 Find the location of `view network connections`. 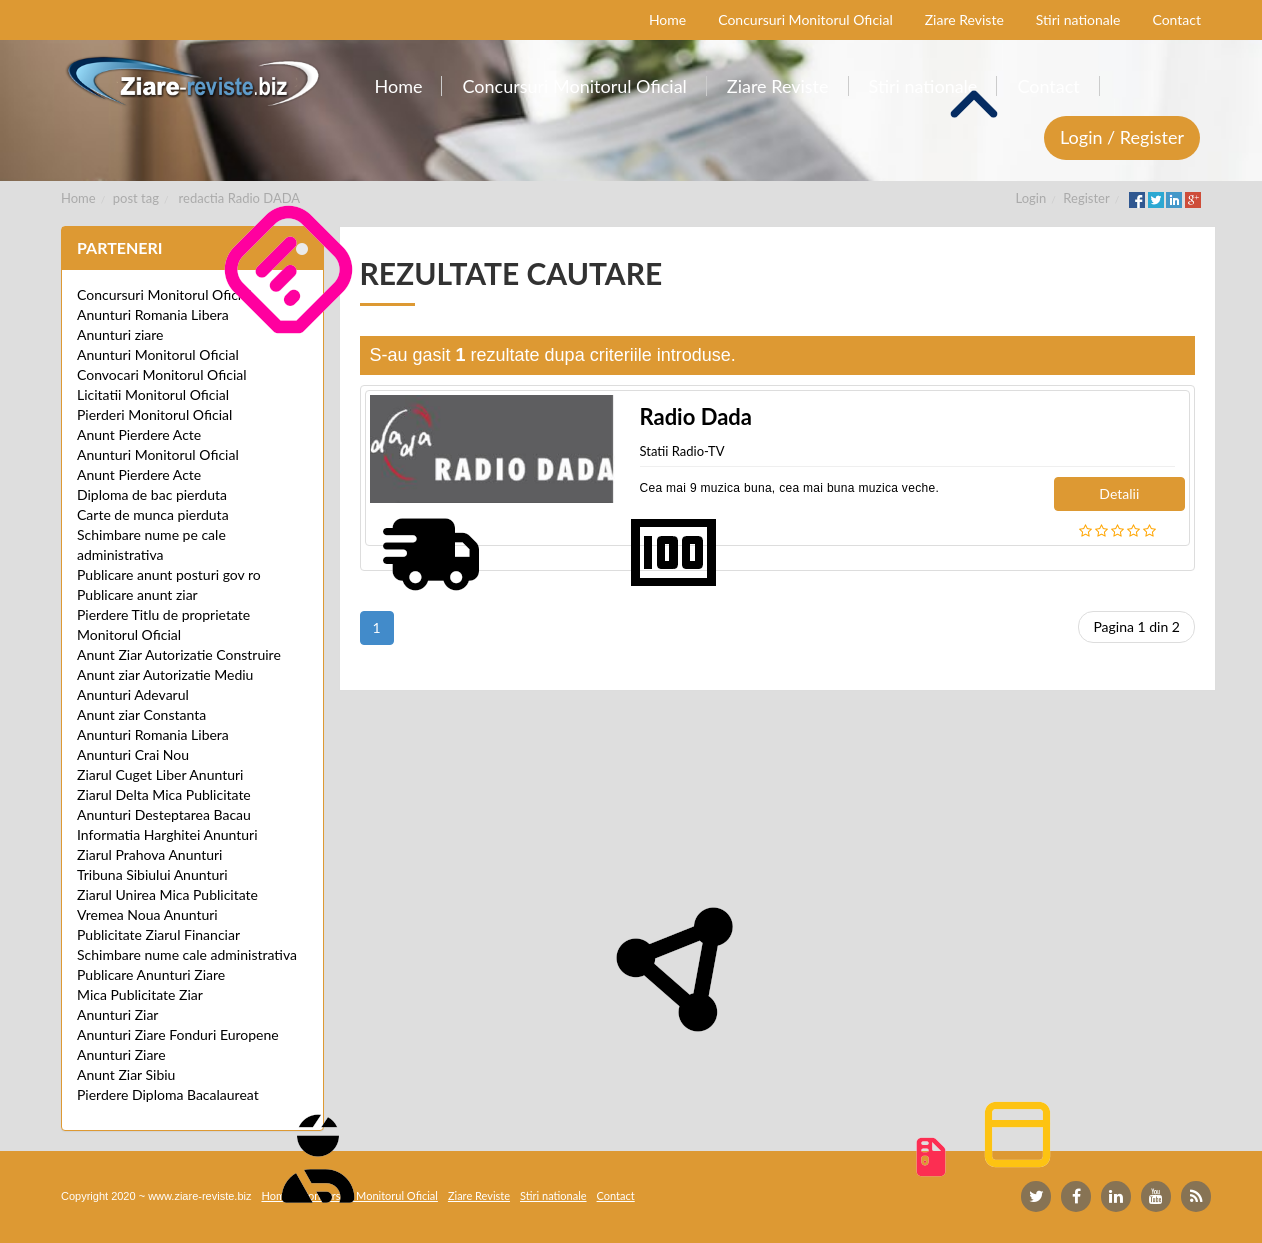

view network connections is located at coordinates (678, 969).